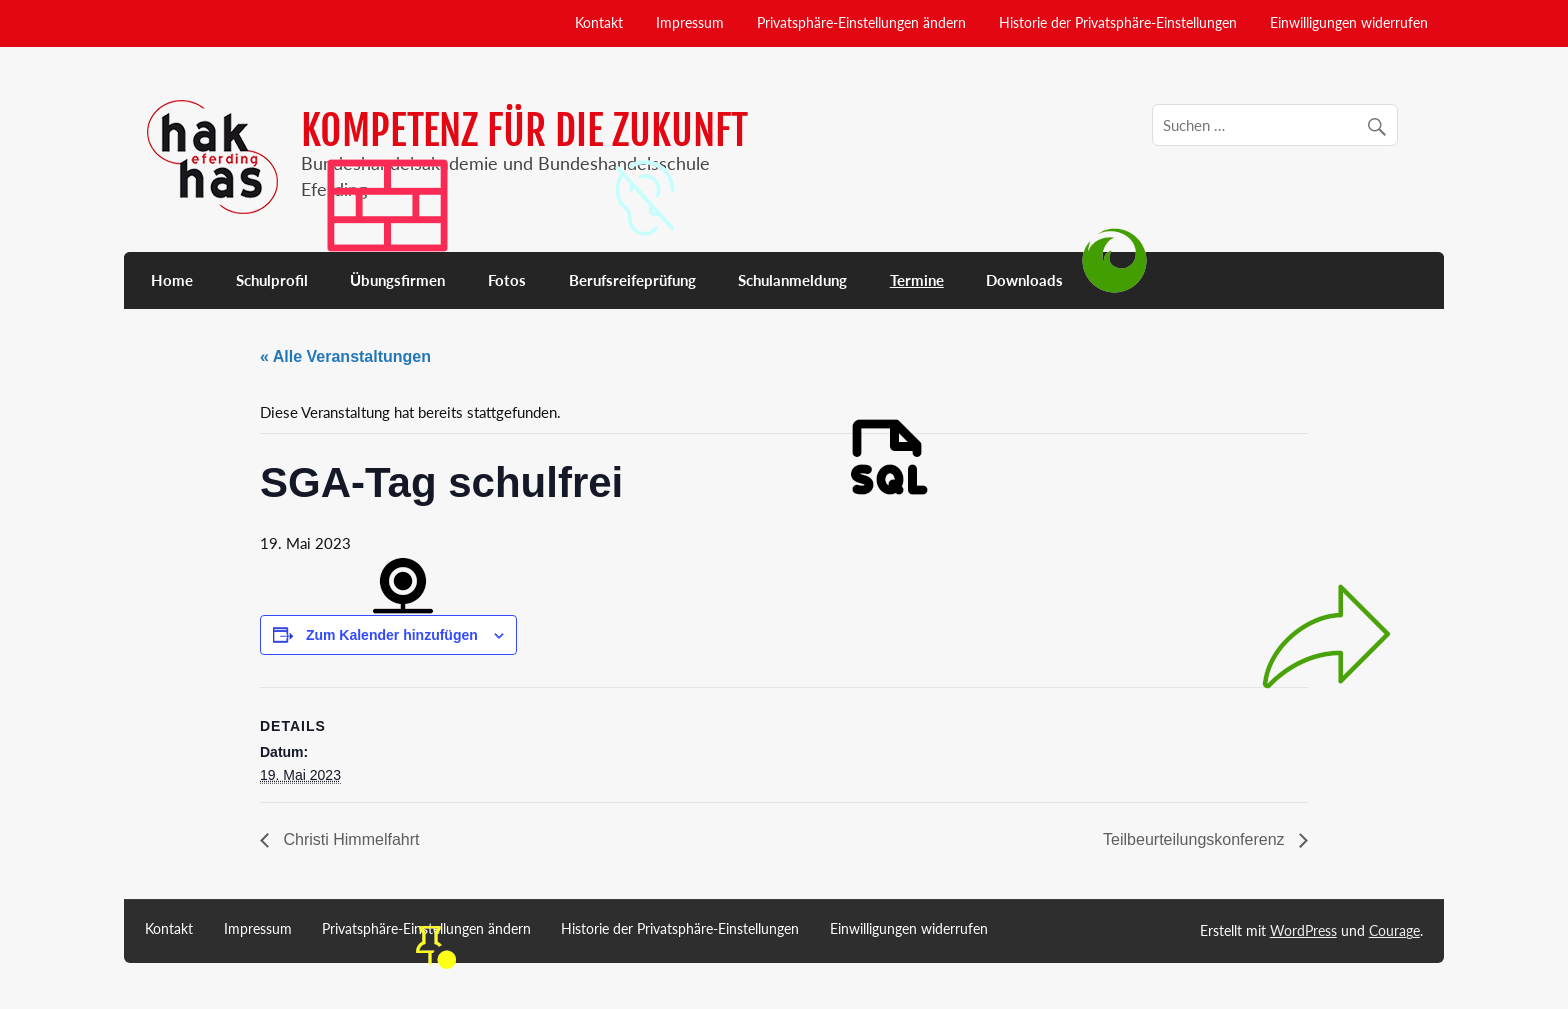  What do you see at coordinates (403, 588) in the screenshot?
I see `enable webcam or video camera` at bounding box center [403, 588].